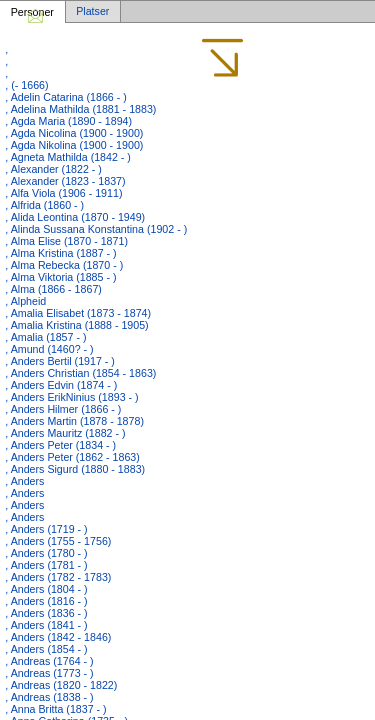  What do you see at coordinates (222, 59) in the screenshot?
I see `move item to bottom-right corner` at bounding box center [222, 59].